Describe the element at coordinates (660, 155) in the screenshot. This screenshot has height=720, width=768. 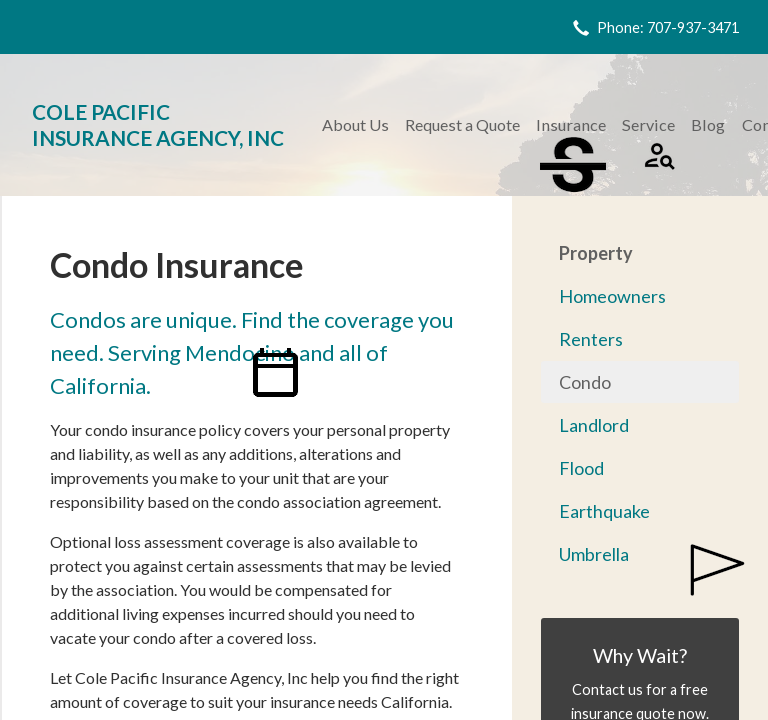
I see `search for a person or contact` at that location.